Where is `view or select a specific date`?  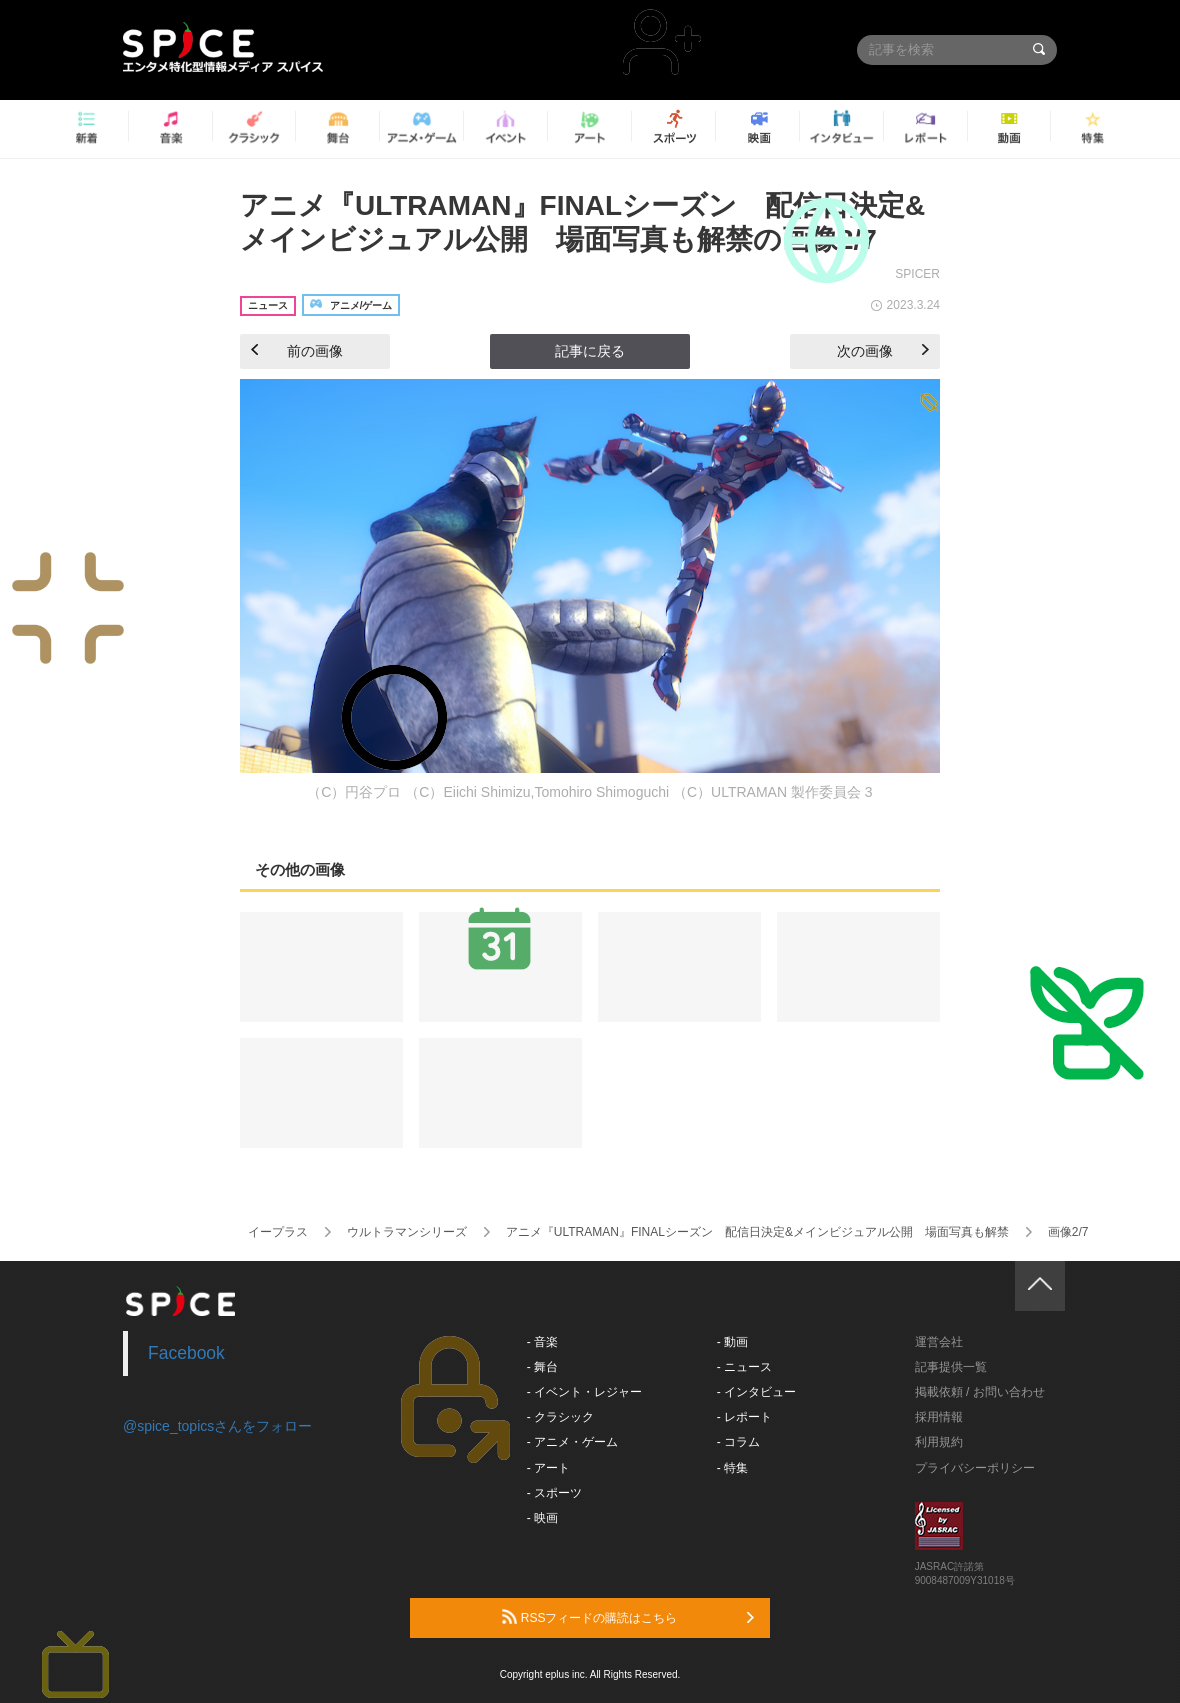 view or select a specific date is located at coordinates (499, 938).